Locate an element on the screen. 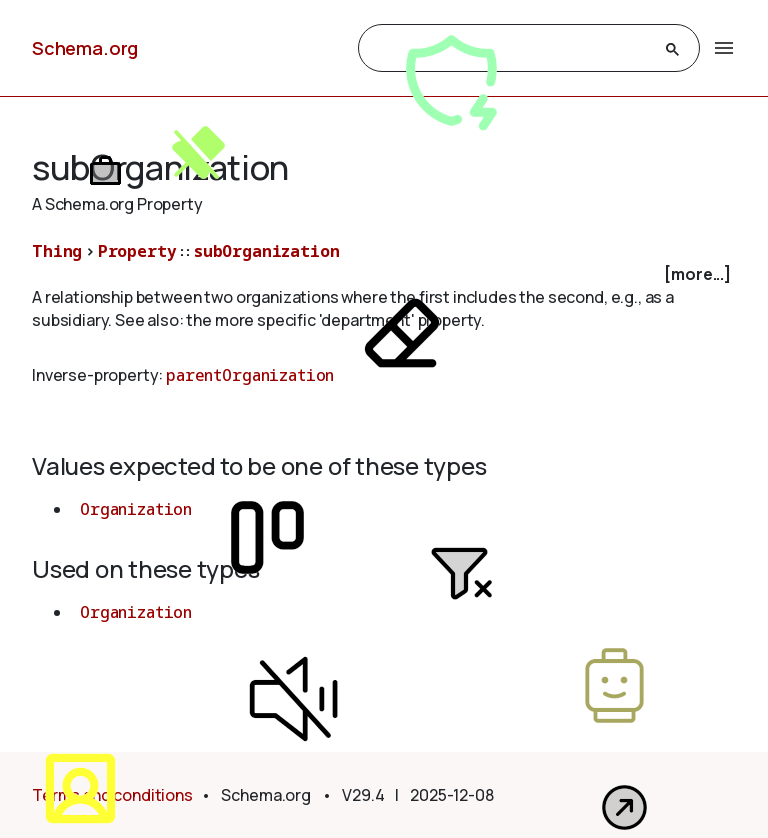 This screenshot has height=838, width=768. unpin this item is located at coordinates (196, 154).